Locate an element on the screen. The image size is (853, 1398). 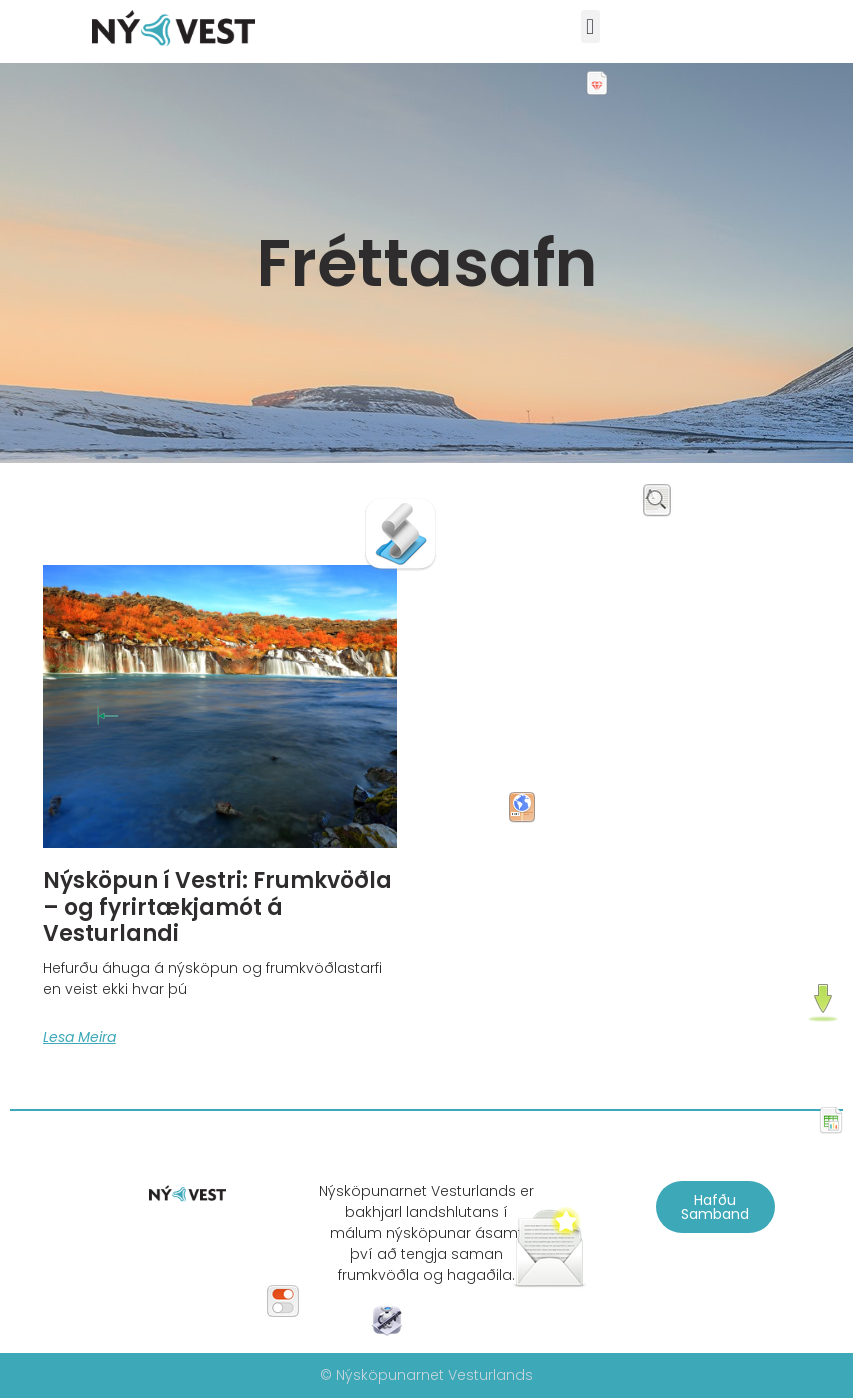
open document viewer application is located at coordinates (657, 500).